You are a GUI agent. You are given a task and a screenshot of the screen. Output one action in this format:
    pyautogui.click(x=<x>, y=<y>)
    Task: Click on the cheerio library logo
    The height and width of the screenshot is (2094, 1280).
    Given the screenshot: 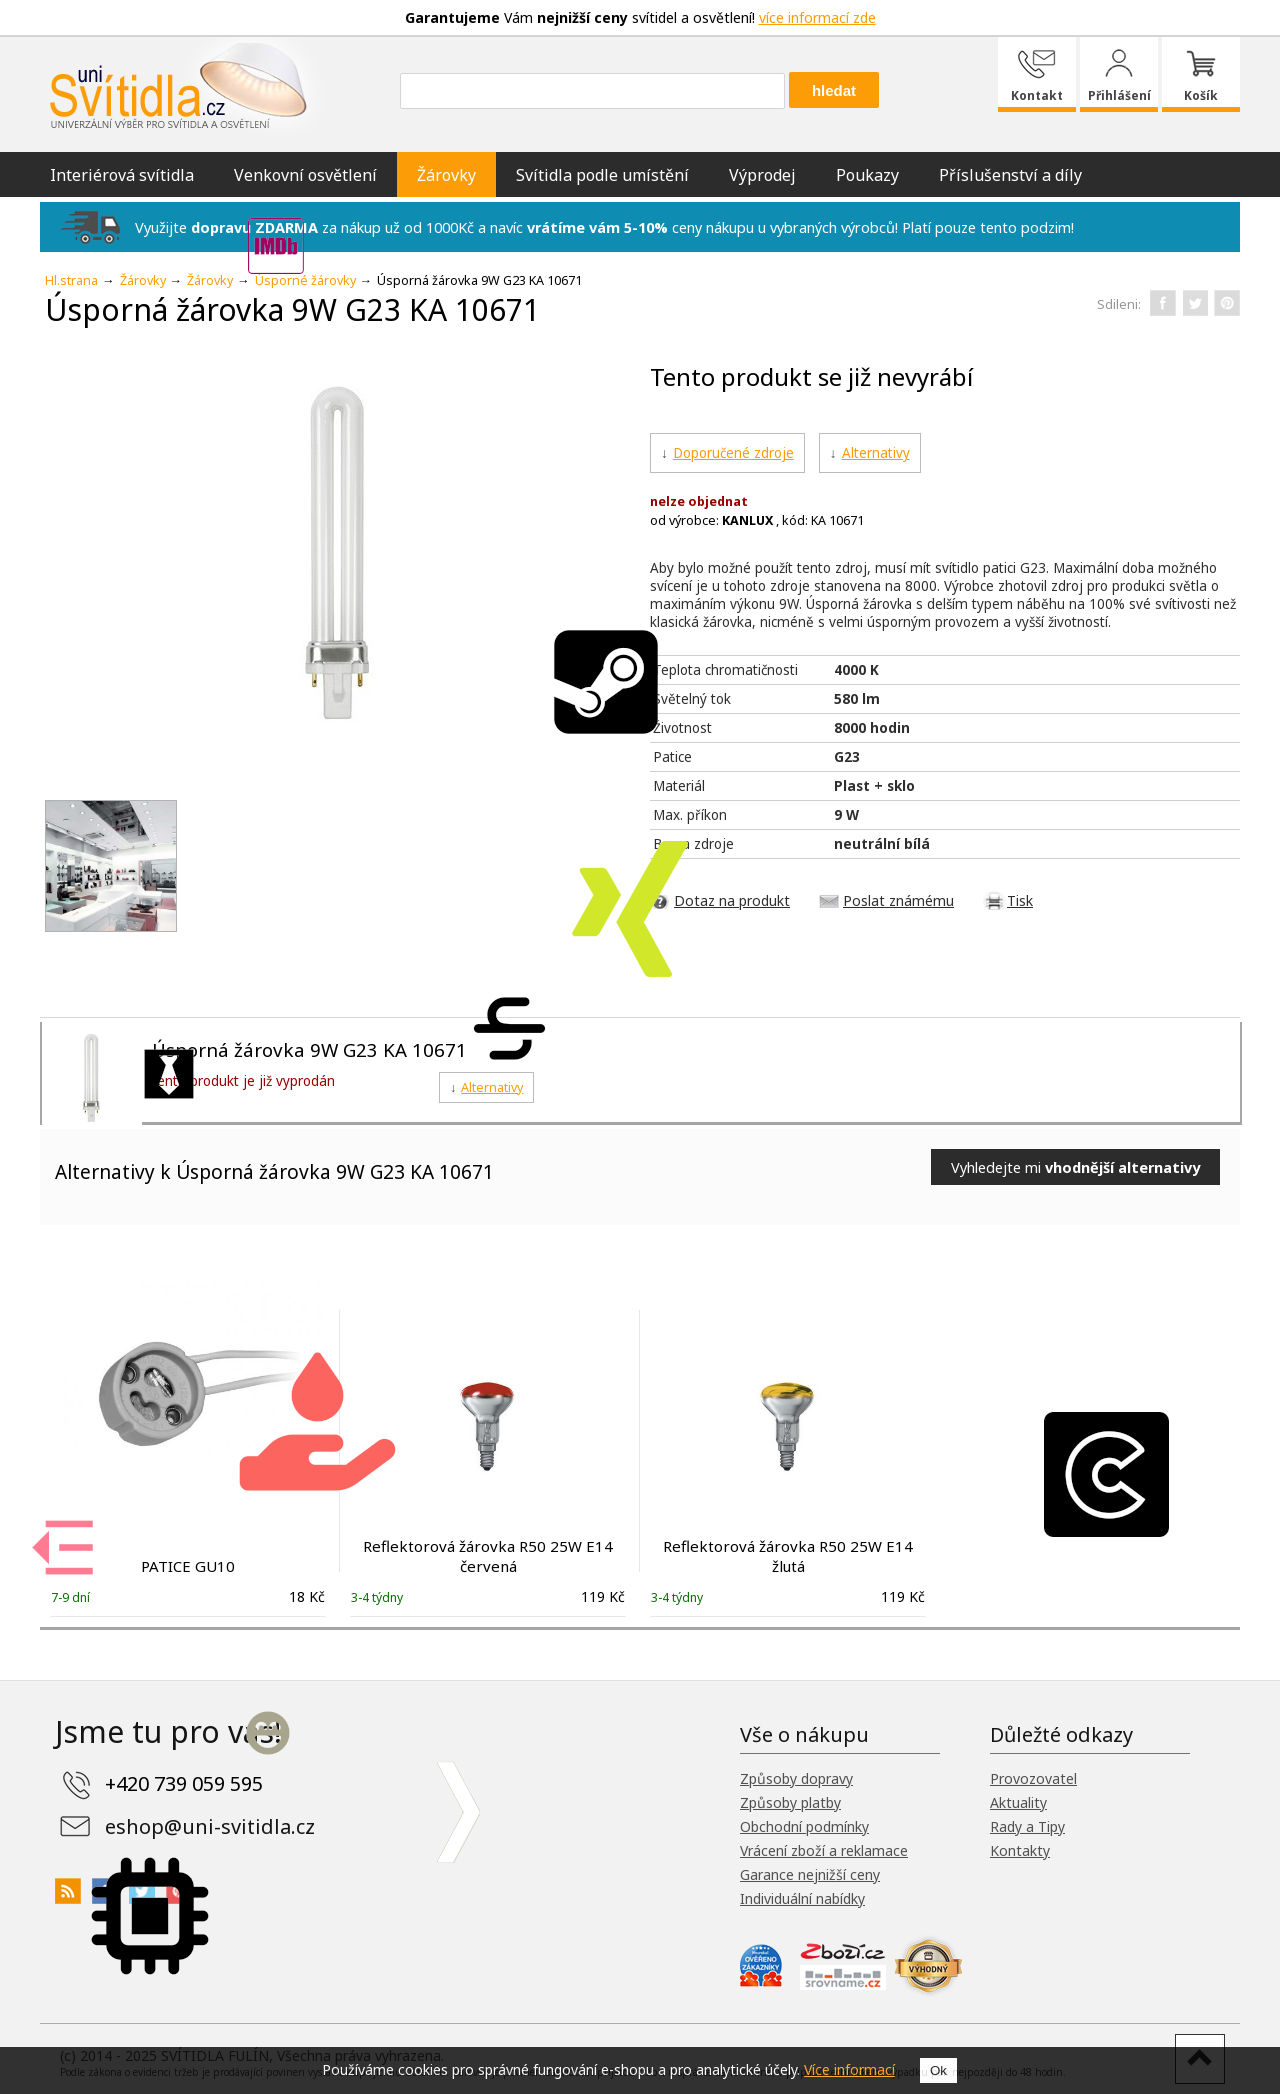 What is the action you would take?
    pyautogui.click(x=1106, y=1474)
    